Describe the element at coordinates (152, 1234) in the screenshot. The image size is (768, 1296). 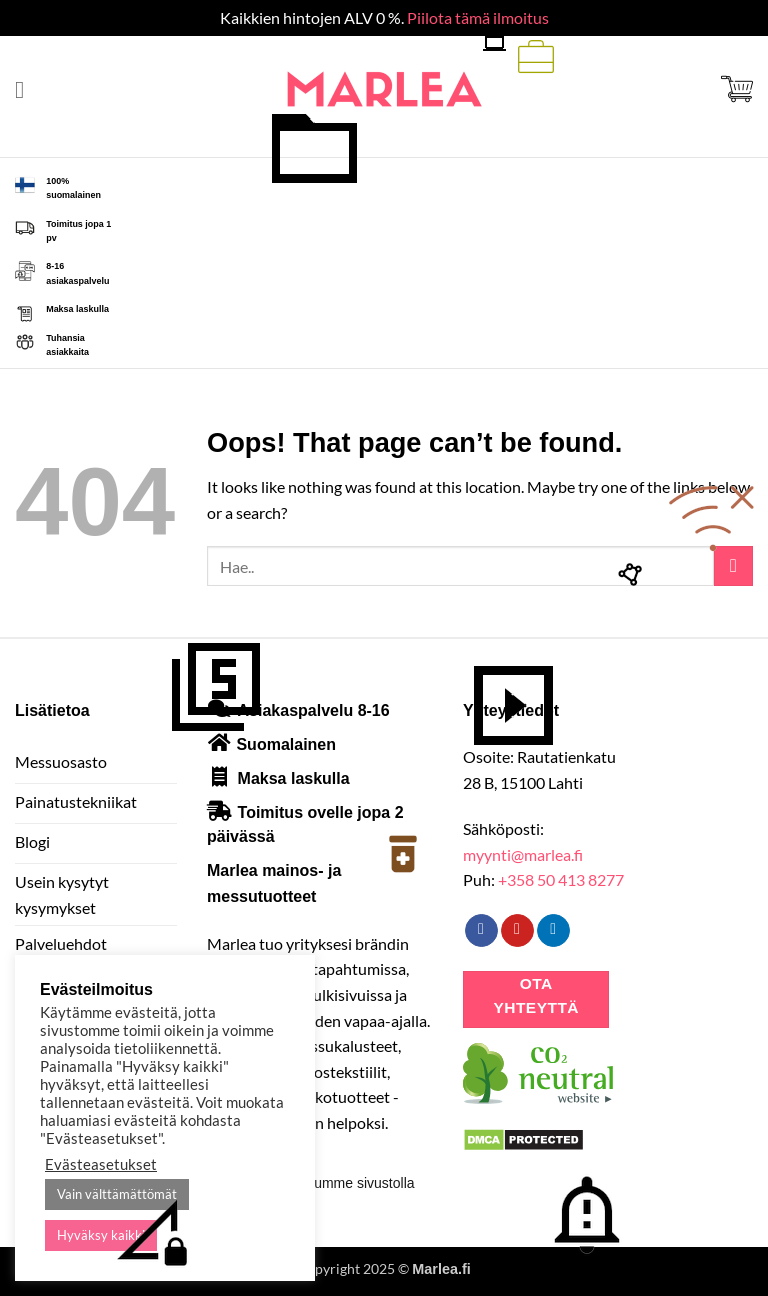
I see `network connection is secured or encrypted` at that location.